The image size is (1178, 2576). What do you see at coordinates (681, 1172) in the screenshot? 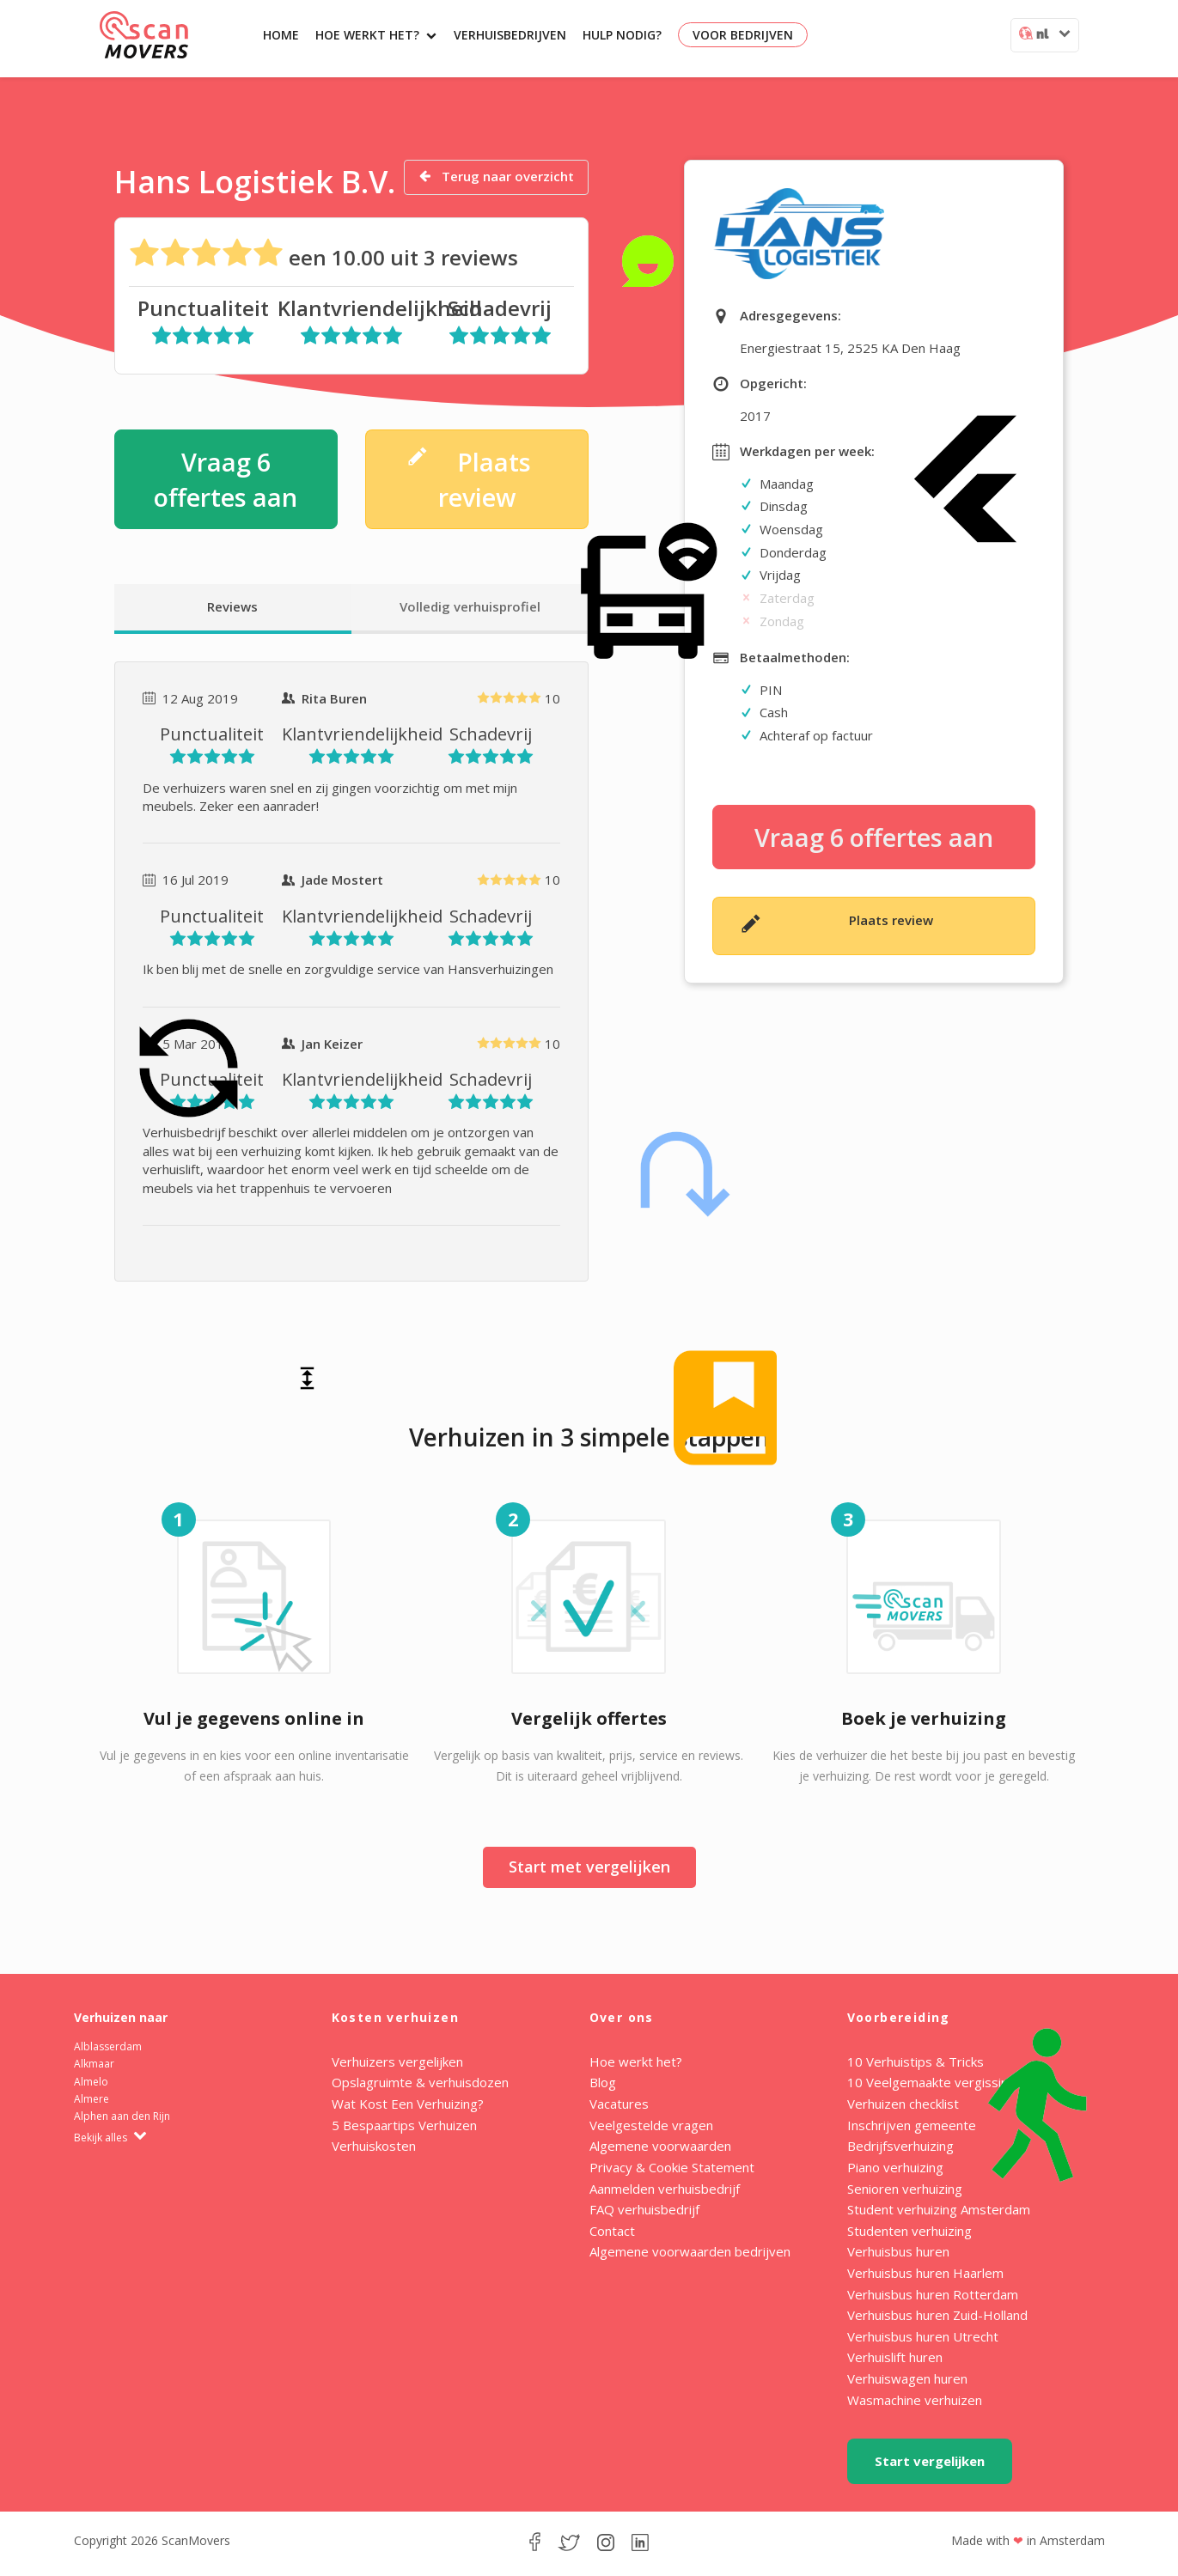
I see `go back to the previous screen or step` at bounding box center [681, 1172].